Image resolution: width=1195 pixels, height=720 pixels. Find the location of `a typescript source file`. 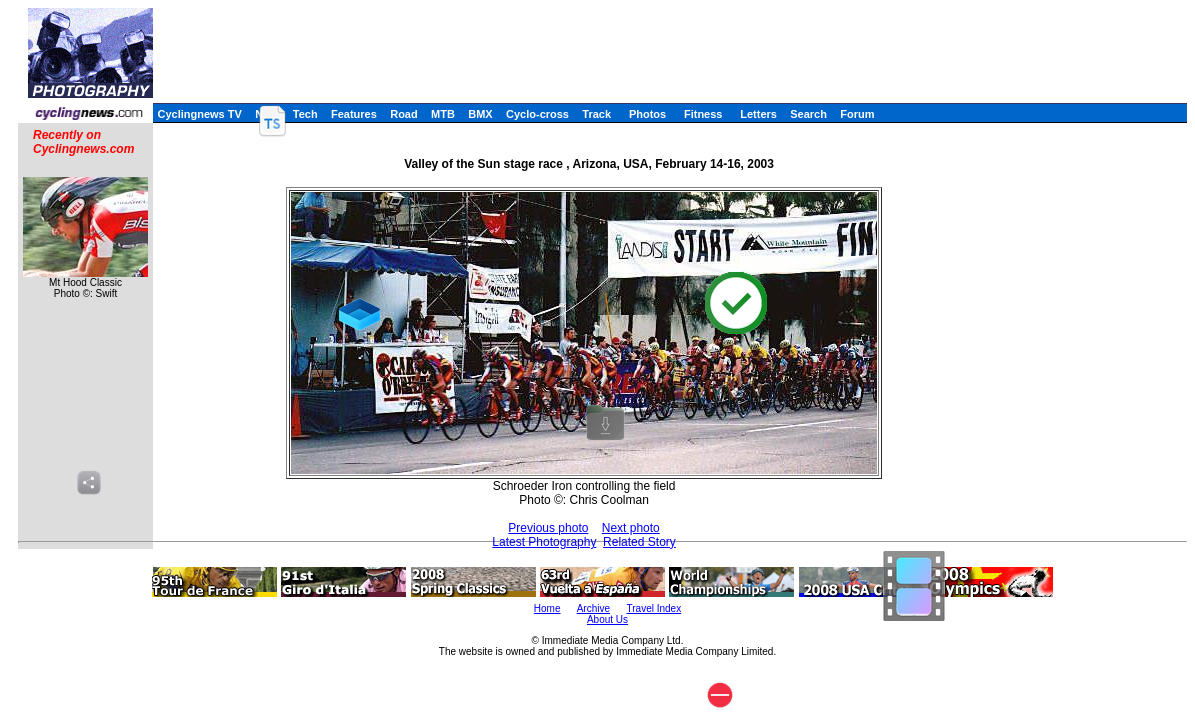

a typescript source file is located at coordinates (272, 120).